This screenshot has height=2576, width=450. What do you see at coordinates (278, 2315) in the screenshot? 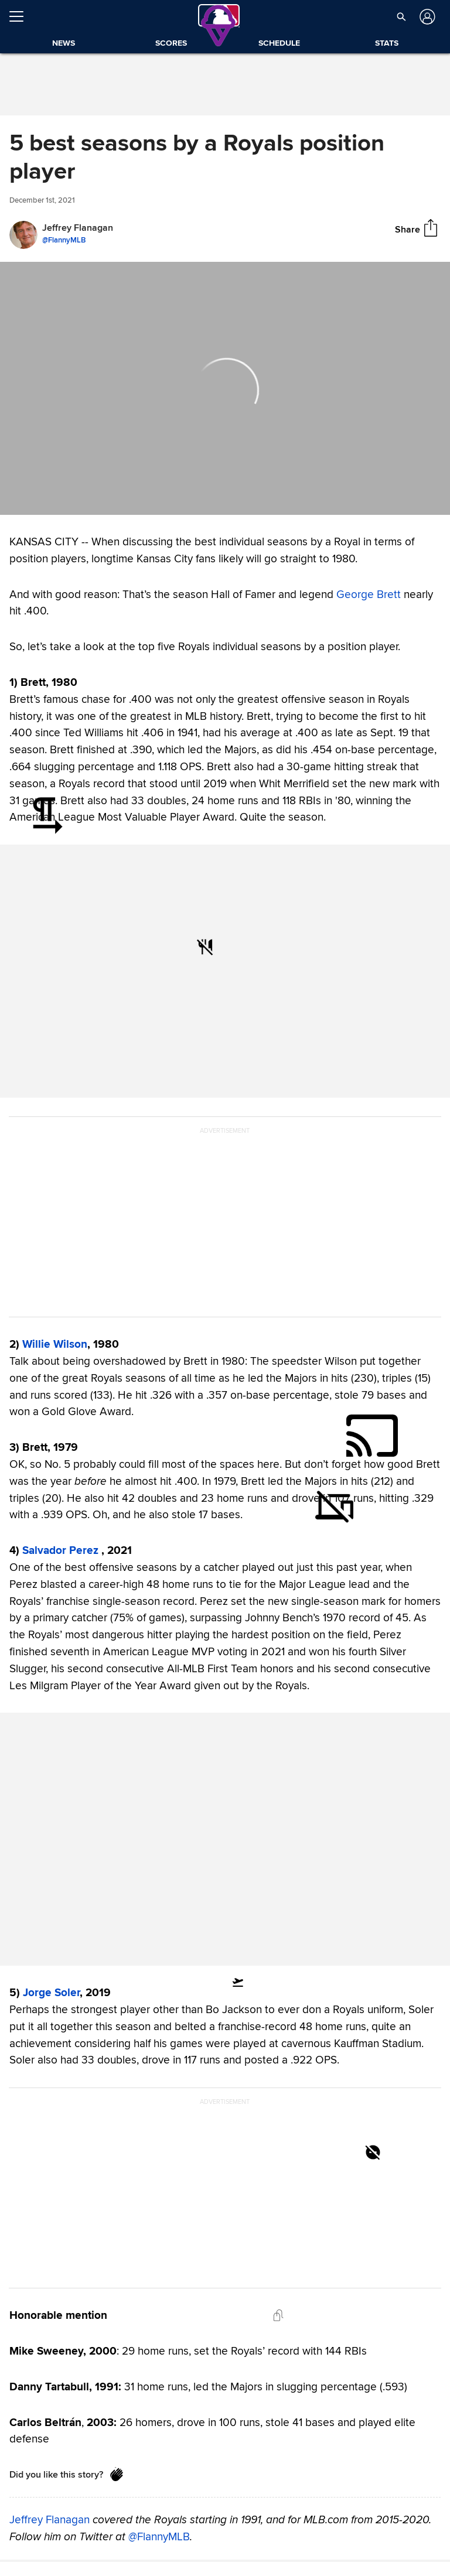
I see `browse tea or hot beverage options` at bounding box center [278, 2315].